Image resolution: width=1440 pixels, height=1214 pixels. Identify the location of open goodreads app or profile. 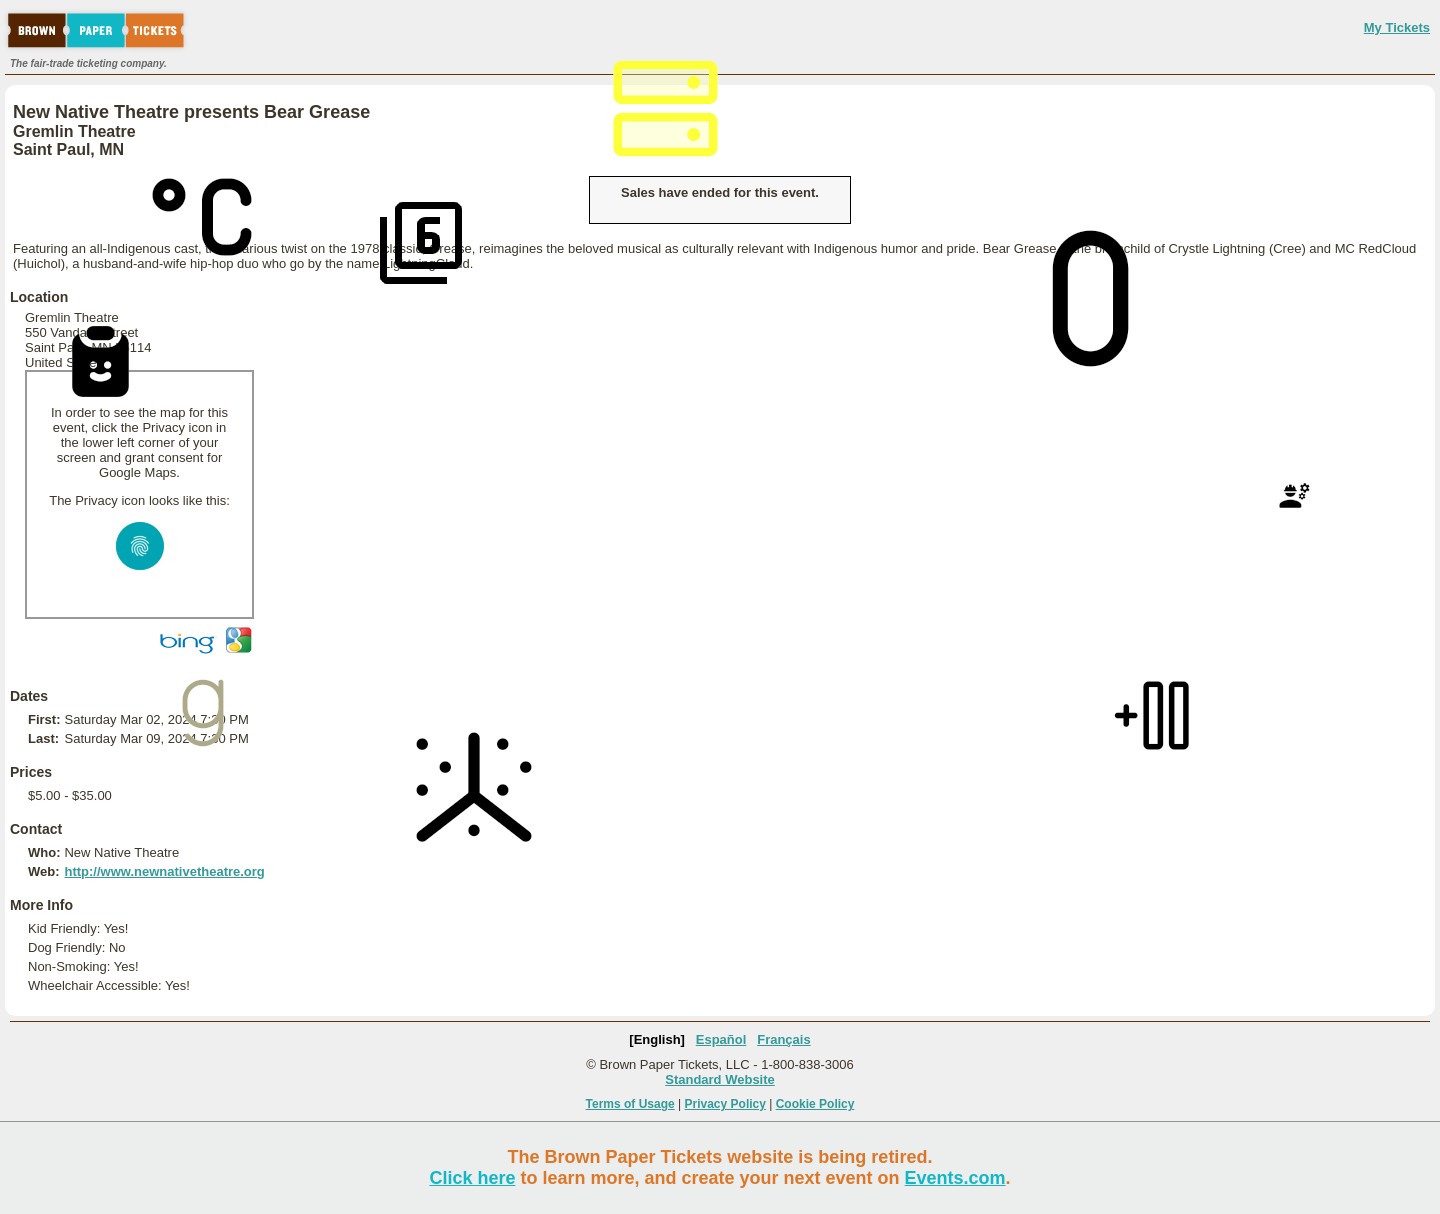
(203, 713).